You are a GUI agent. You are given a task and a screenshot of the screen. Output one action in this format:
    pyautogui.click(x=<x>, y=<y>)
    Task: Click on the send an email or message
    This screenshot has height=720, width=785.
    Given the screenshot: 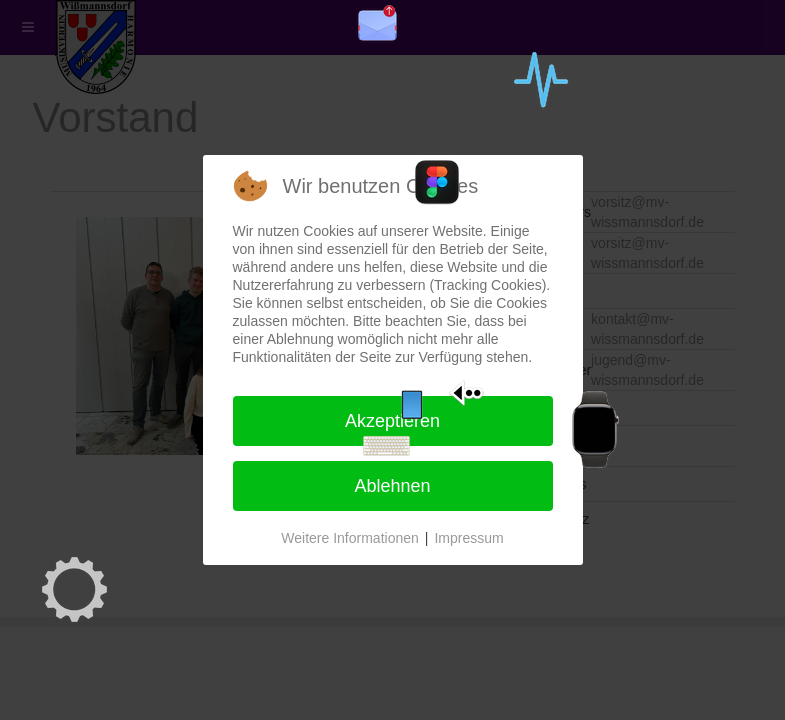 What is the action you would take?
    pyautogui.click(x=377, y=25)
    